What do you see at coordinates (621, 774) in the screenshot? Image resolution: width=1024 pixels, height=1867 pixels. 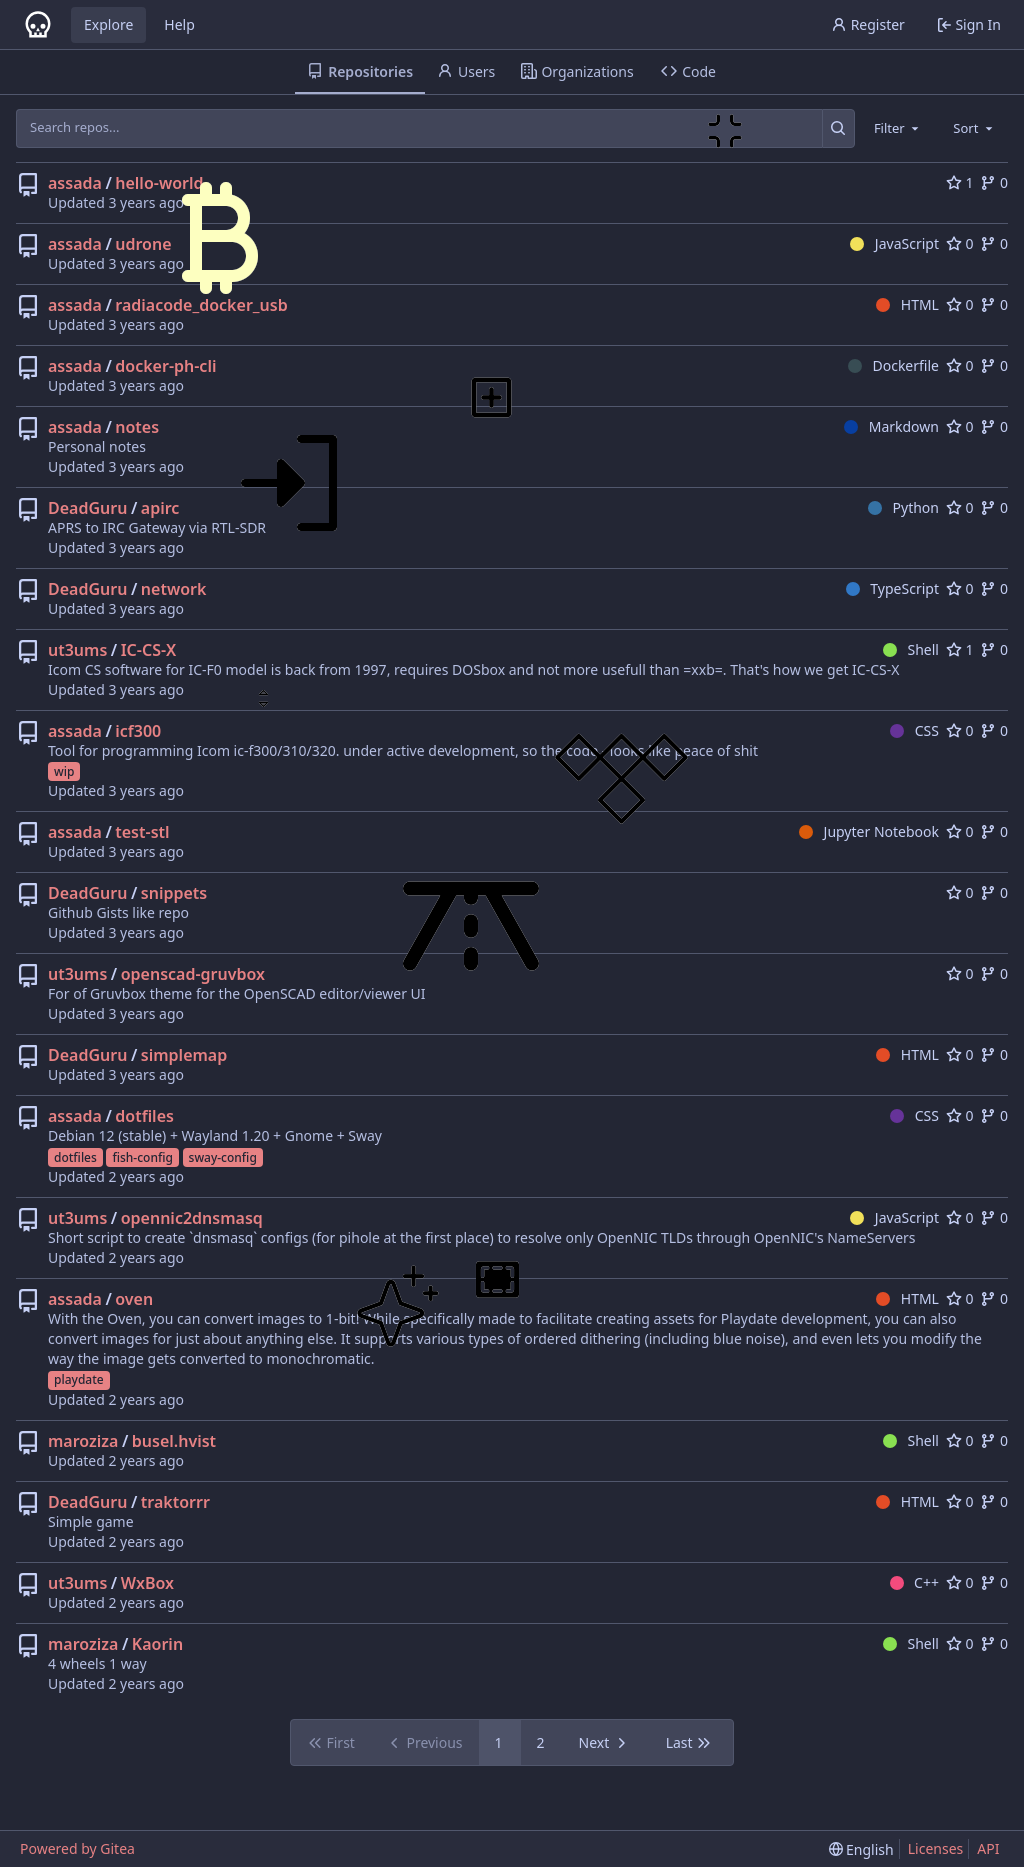 I see `open tidal music streaming app` at bounding box center [621, 774].